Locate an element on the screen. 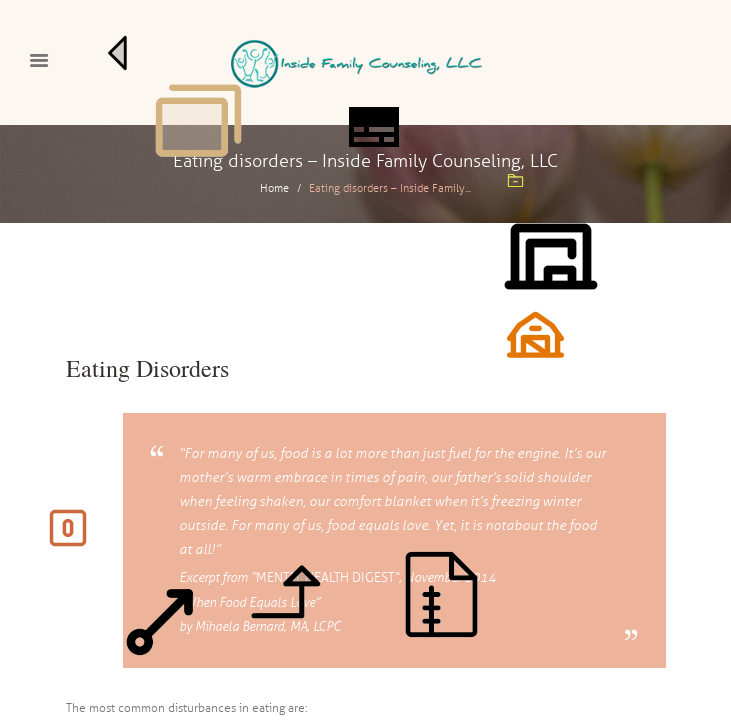  view stacked cards or layers is located at coordinates (198, 120).